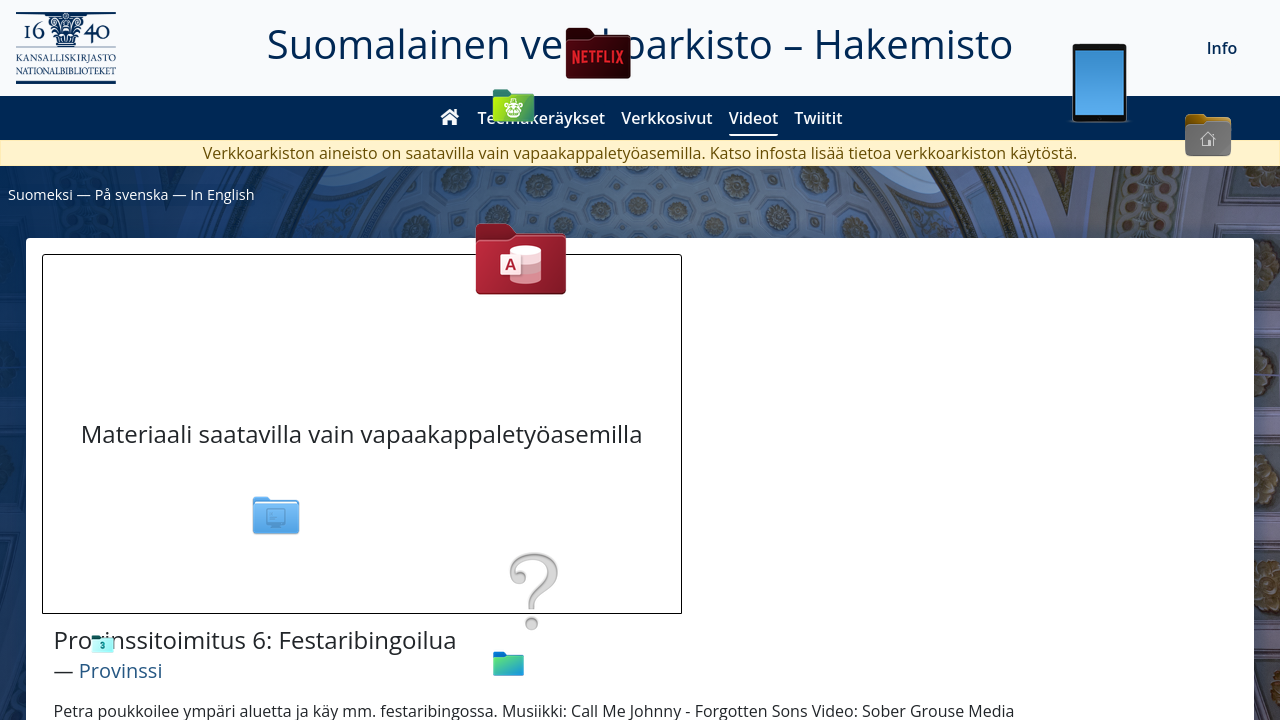 This screenshot has height=720, width=1280. I want to click on folder containing microsoft access database files, so click(520, 261).